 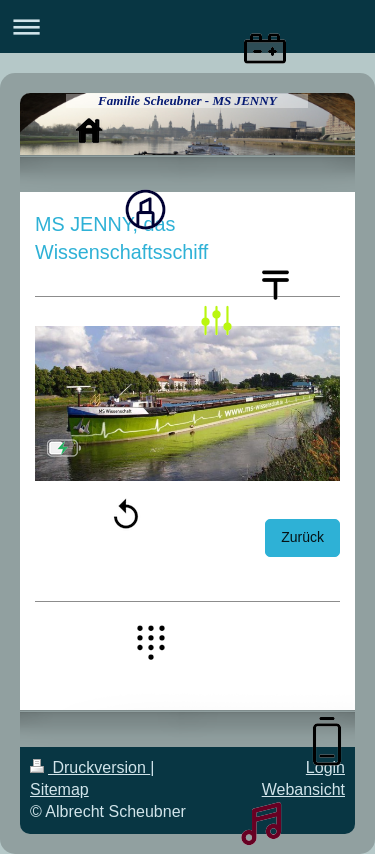 I want to click on view car battery status, so click(x=265, y=50).